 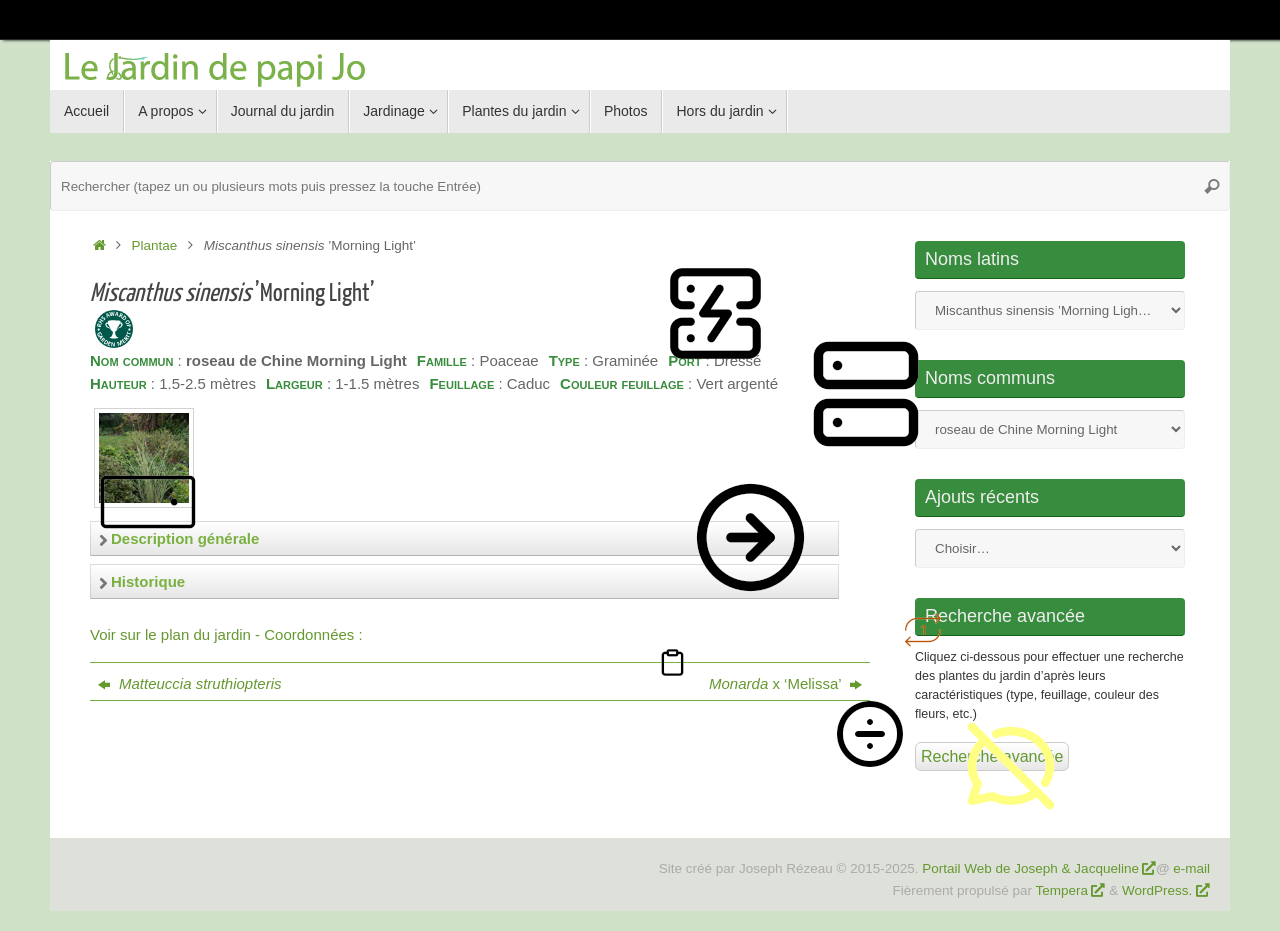 I want to click on proceed to the next step, so click(x=750, y=537).